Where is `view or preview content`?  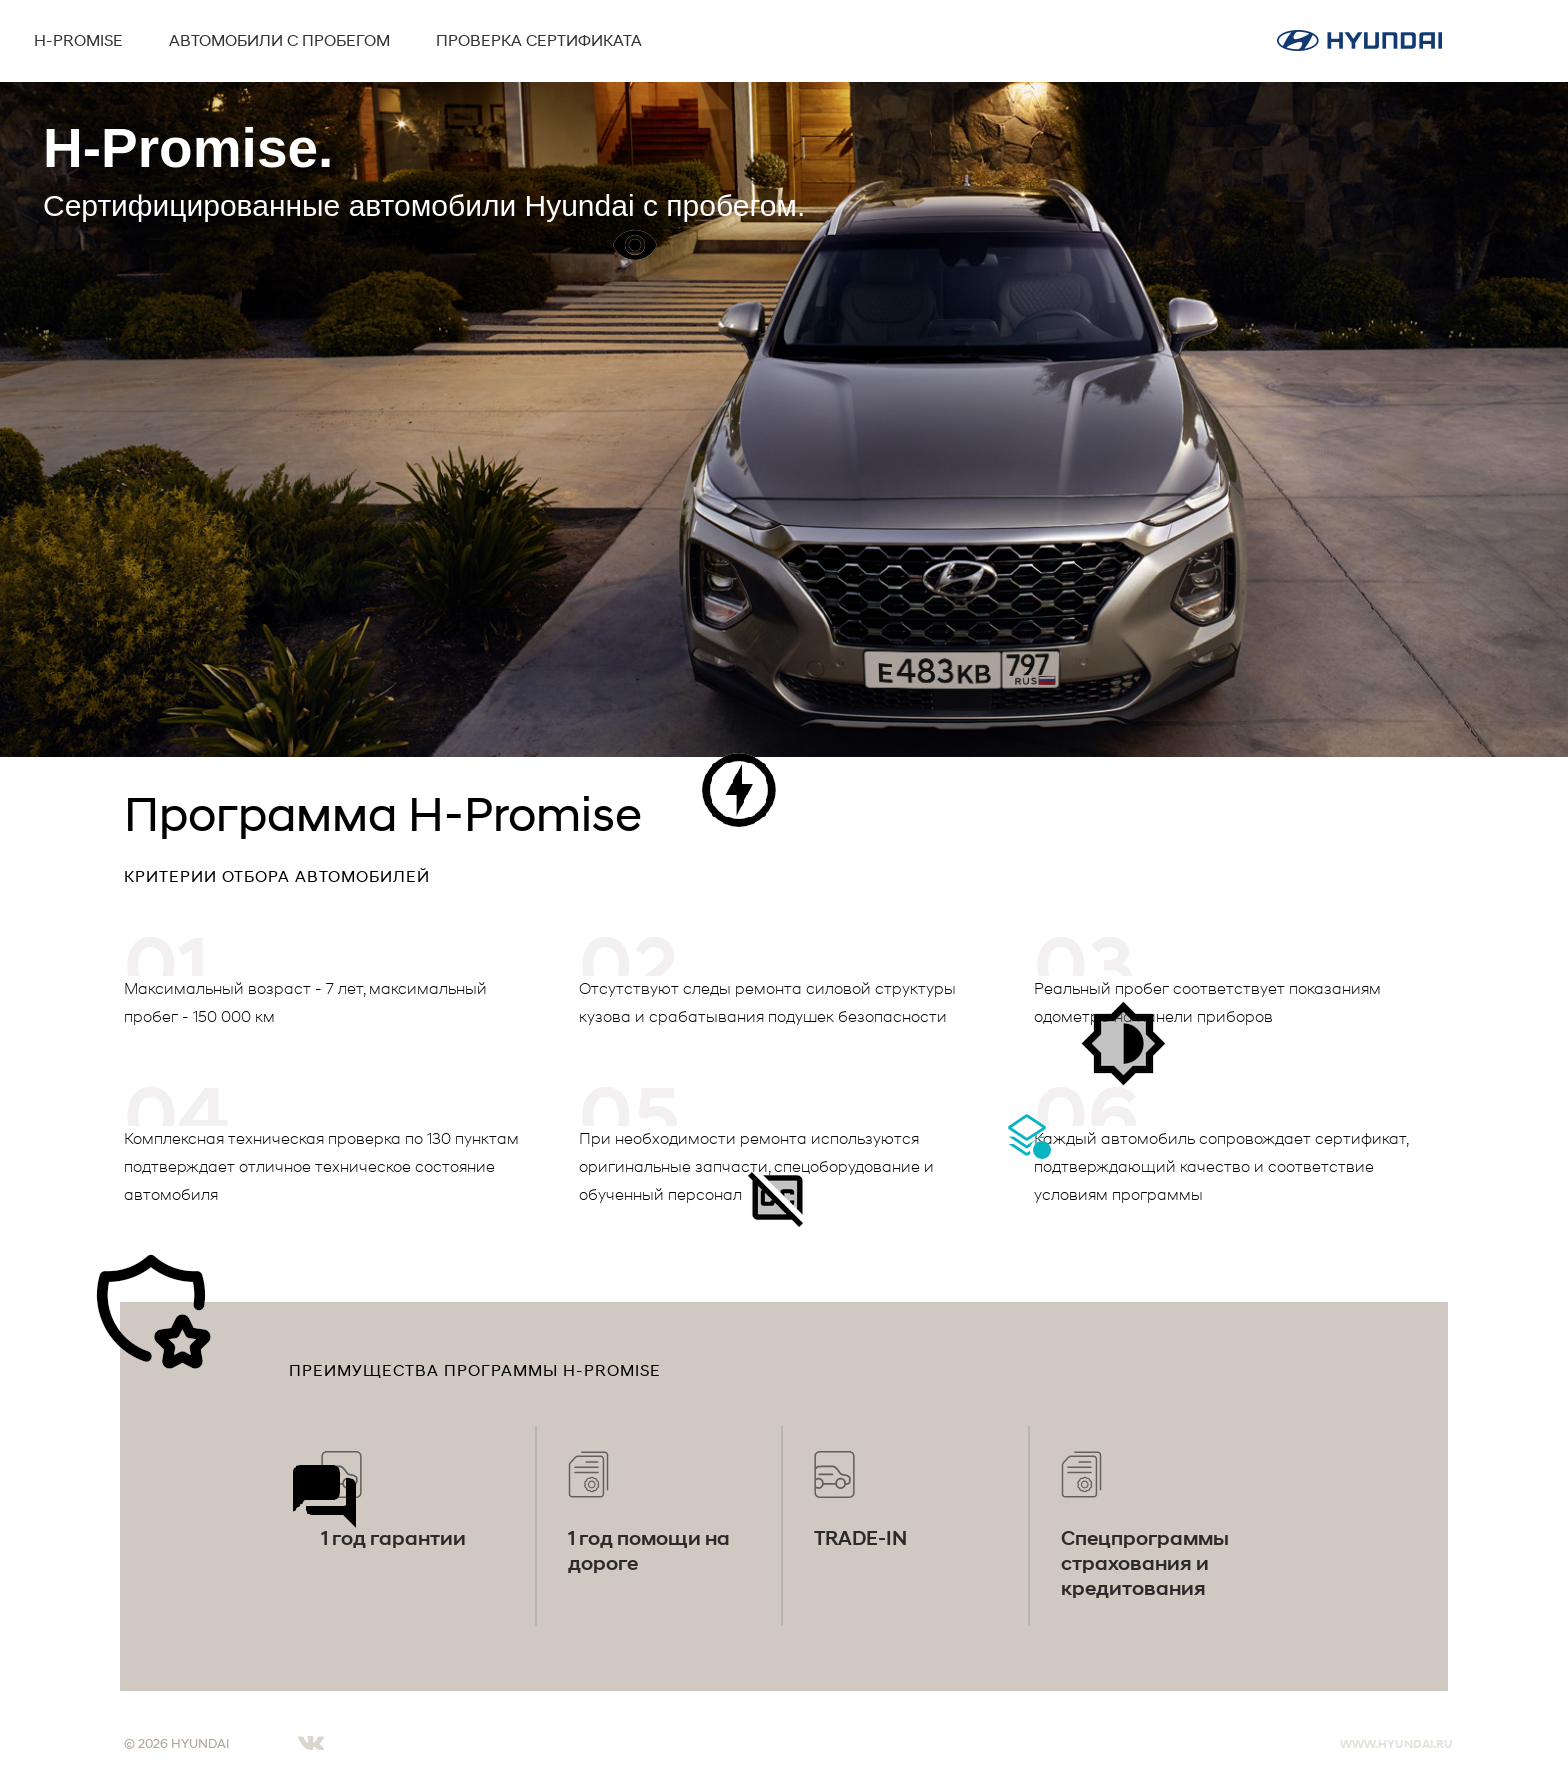 view or preview content is located at coordinates (635, 245).